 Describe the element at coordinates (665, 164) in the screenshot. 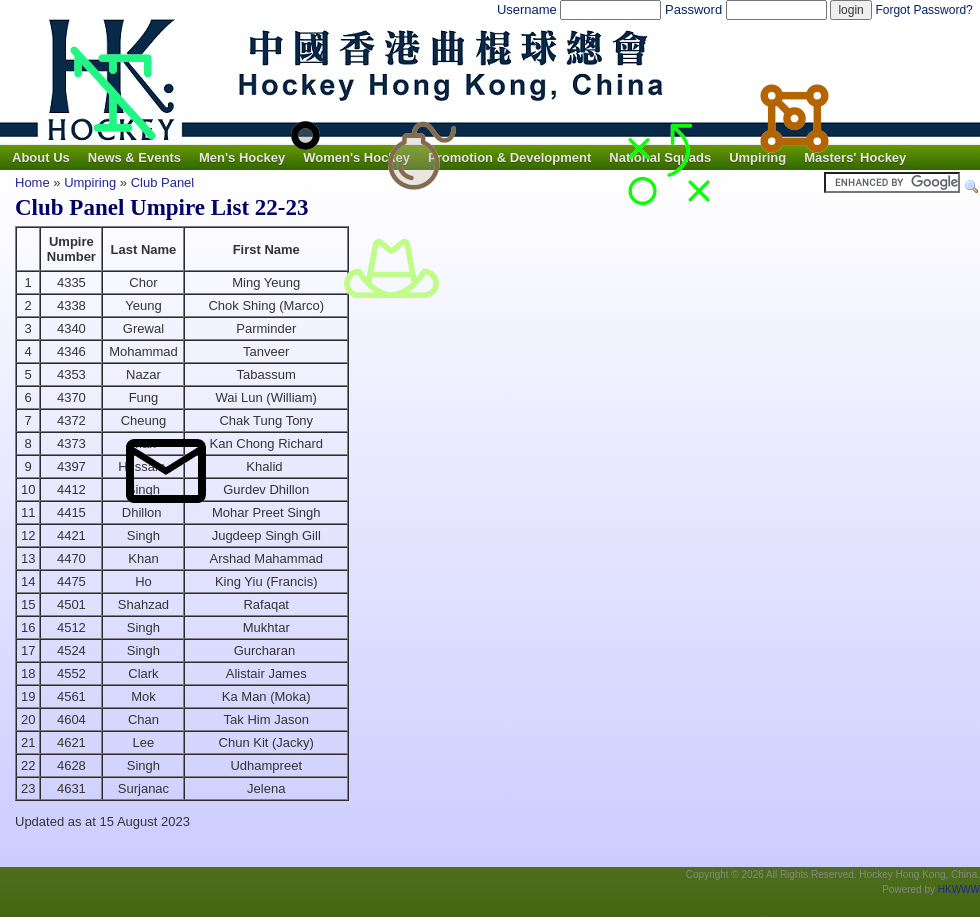

I see `view strategy or game plan` at that location.